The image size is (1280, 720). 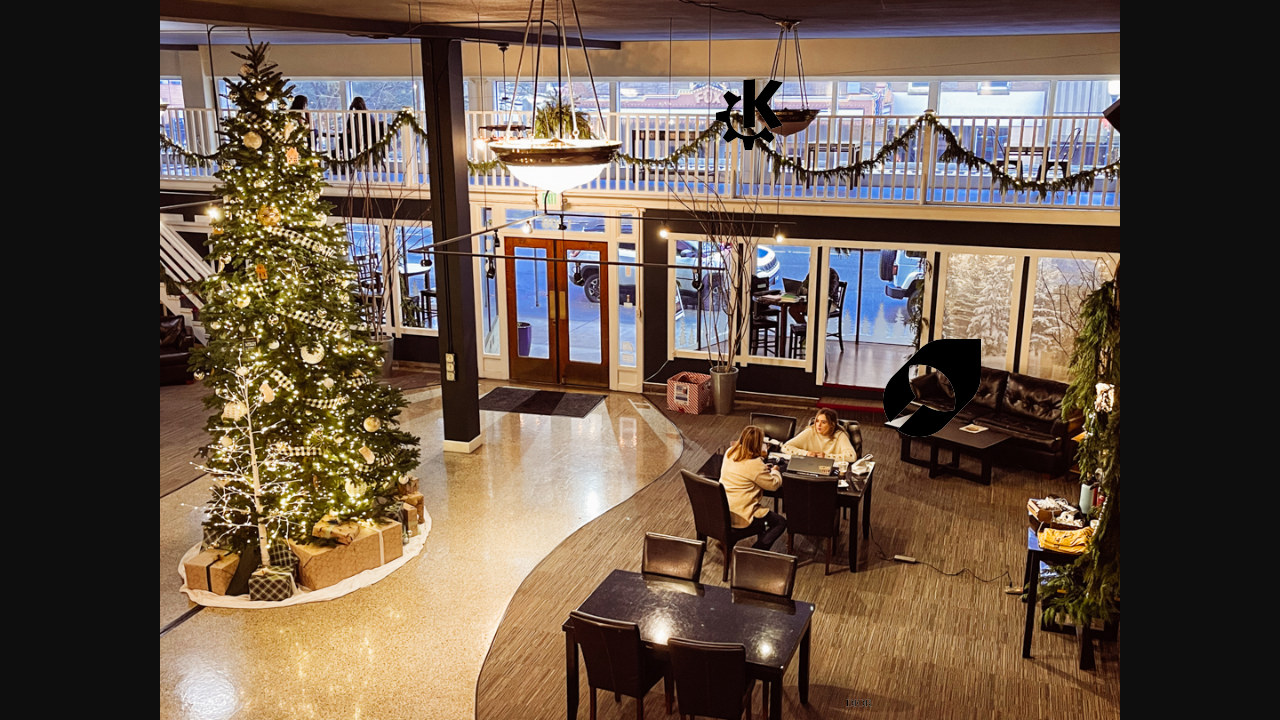 What do you see at coordinates (749, 114) in the screenshot?
I see `open KDE desktop environment settings` at bounding box center [749, 114].